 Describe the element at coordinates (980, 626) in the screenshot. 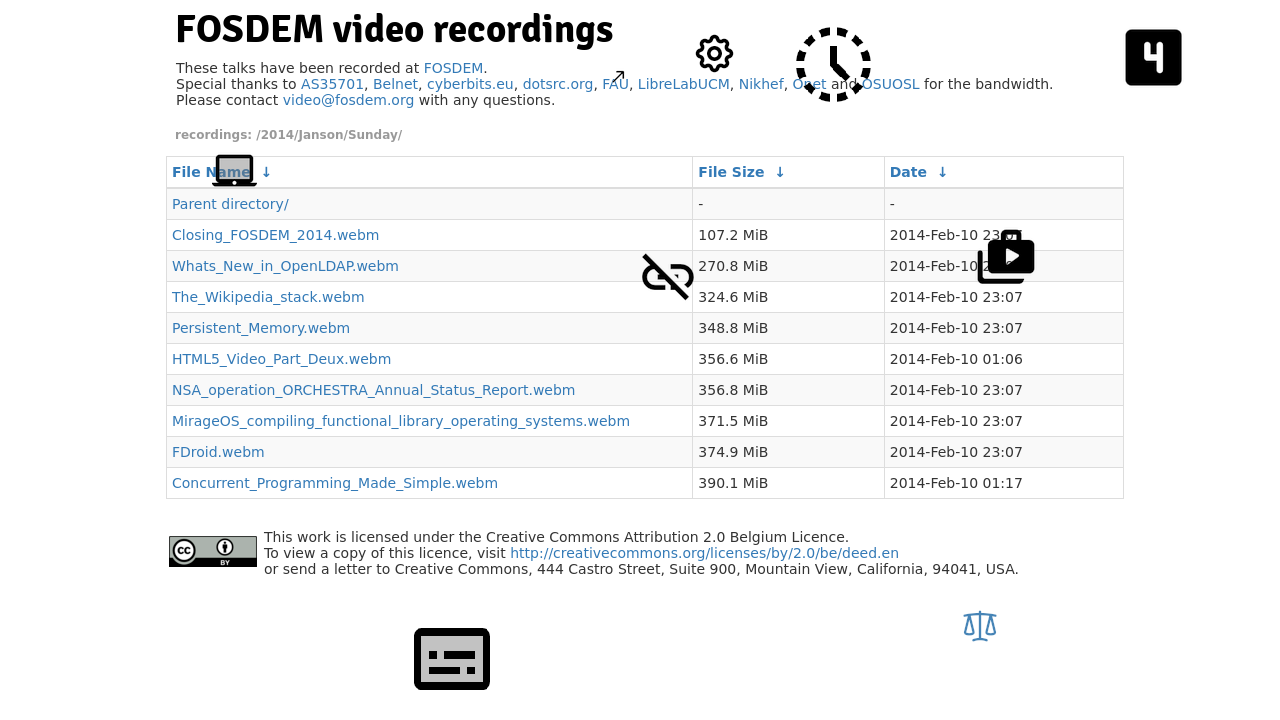

I see `access legal or terms of service information` at that location.